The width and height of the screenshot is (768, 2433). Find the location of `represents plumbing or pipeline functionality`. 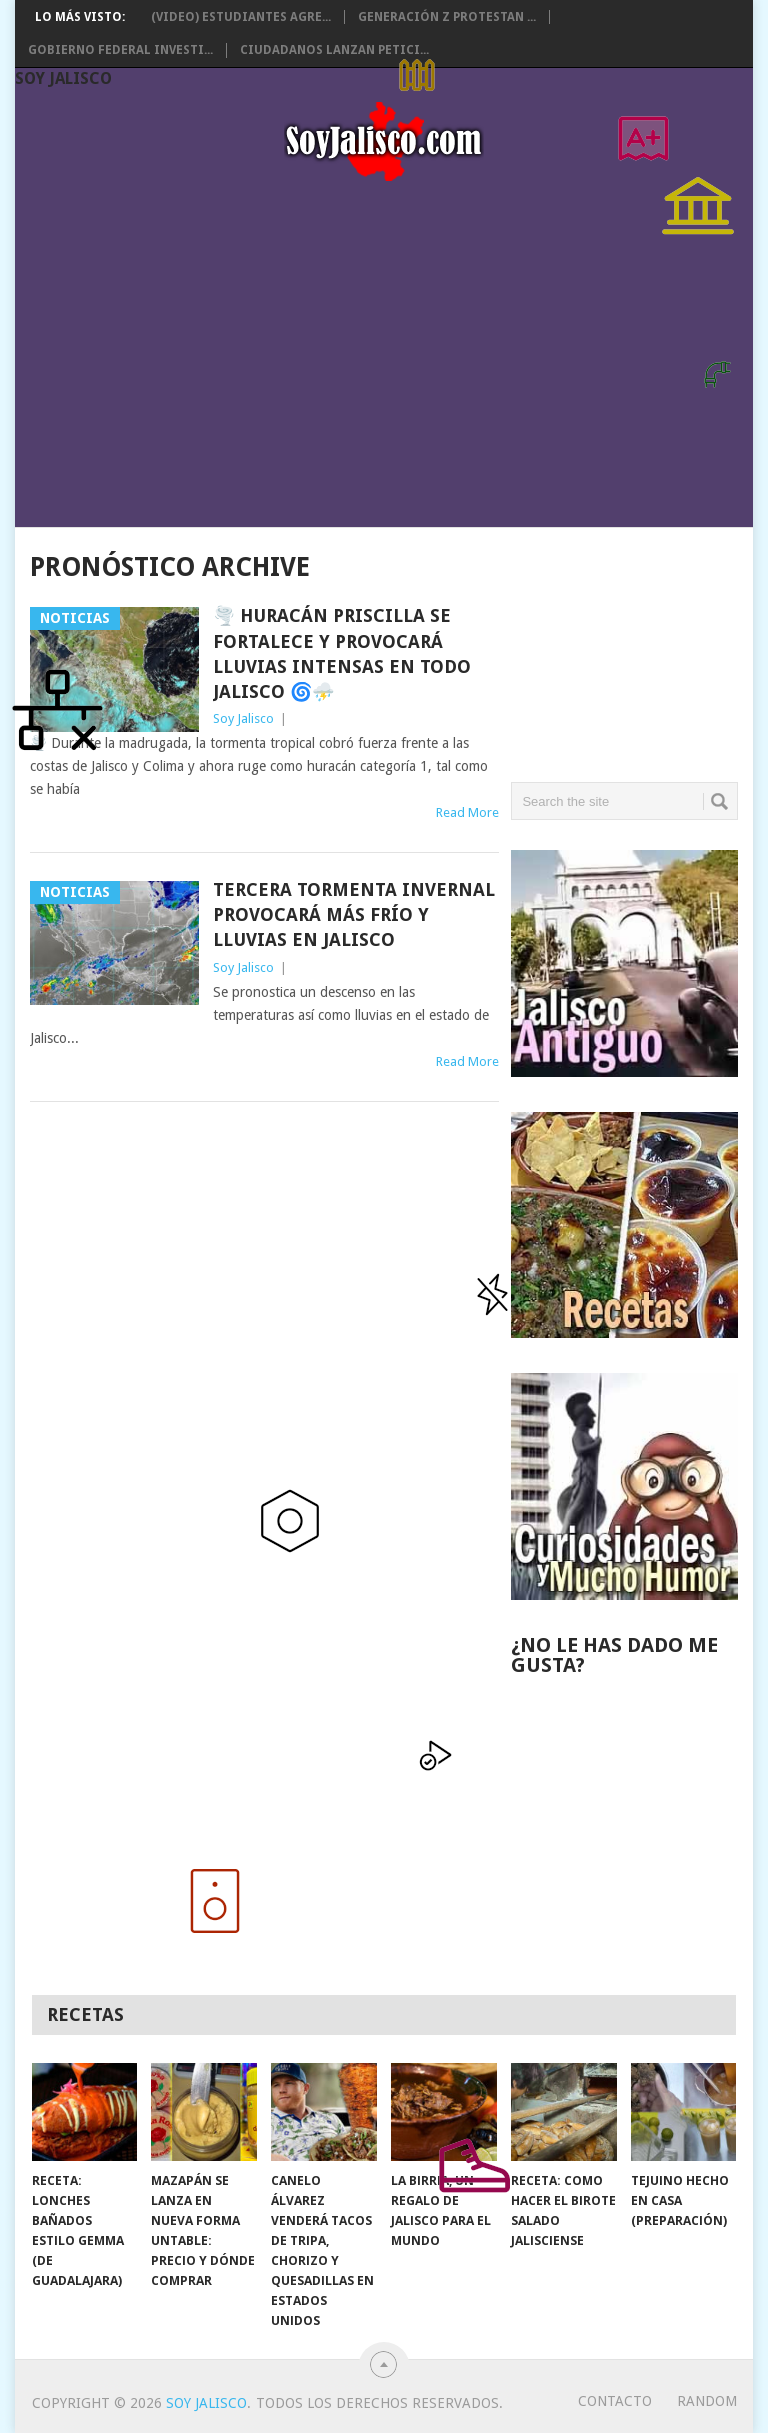

represents plumbing or pipeline functionality is located at coordinates (716, 373).